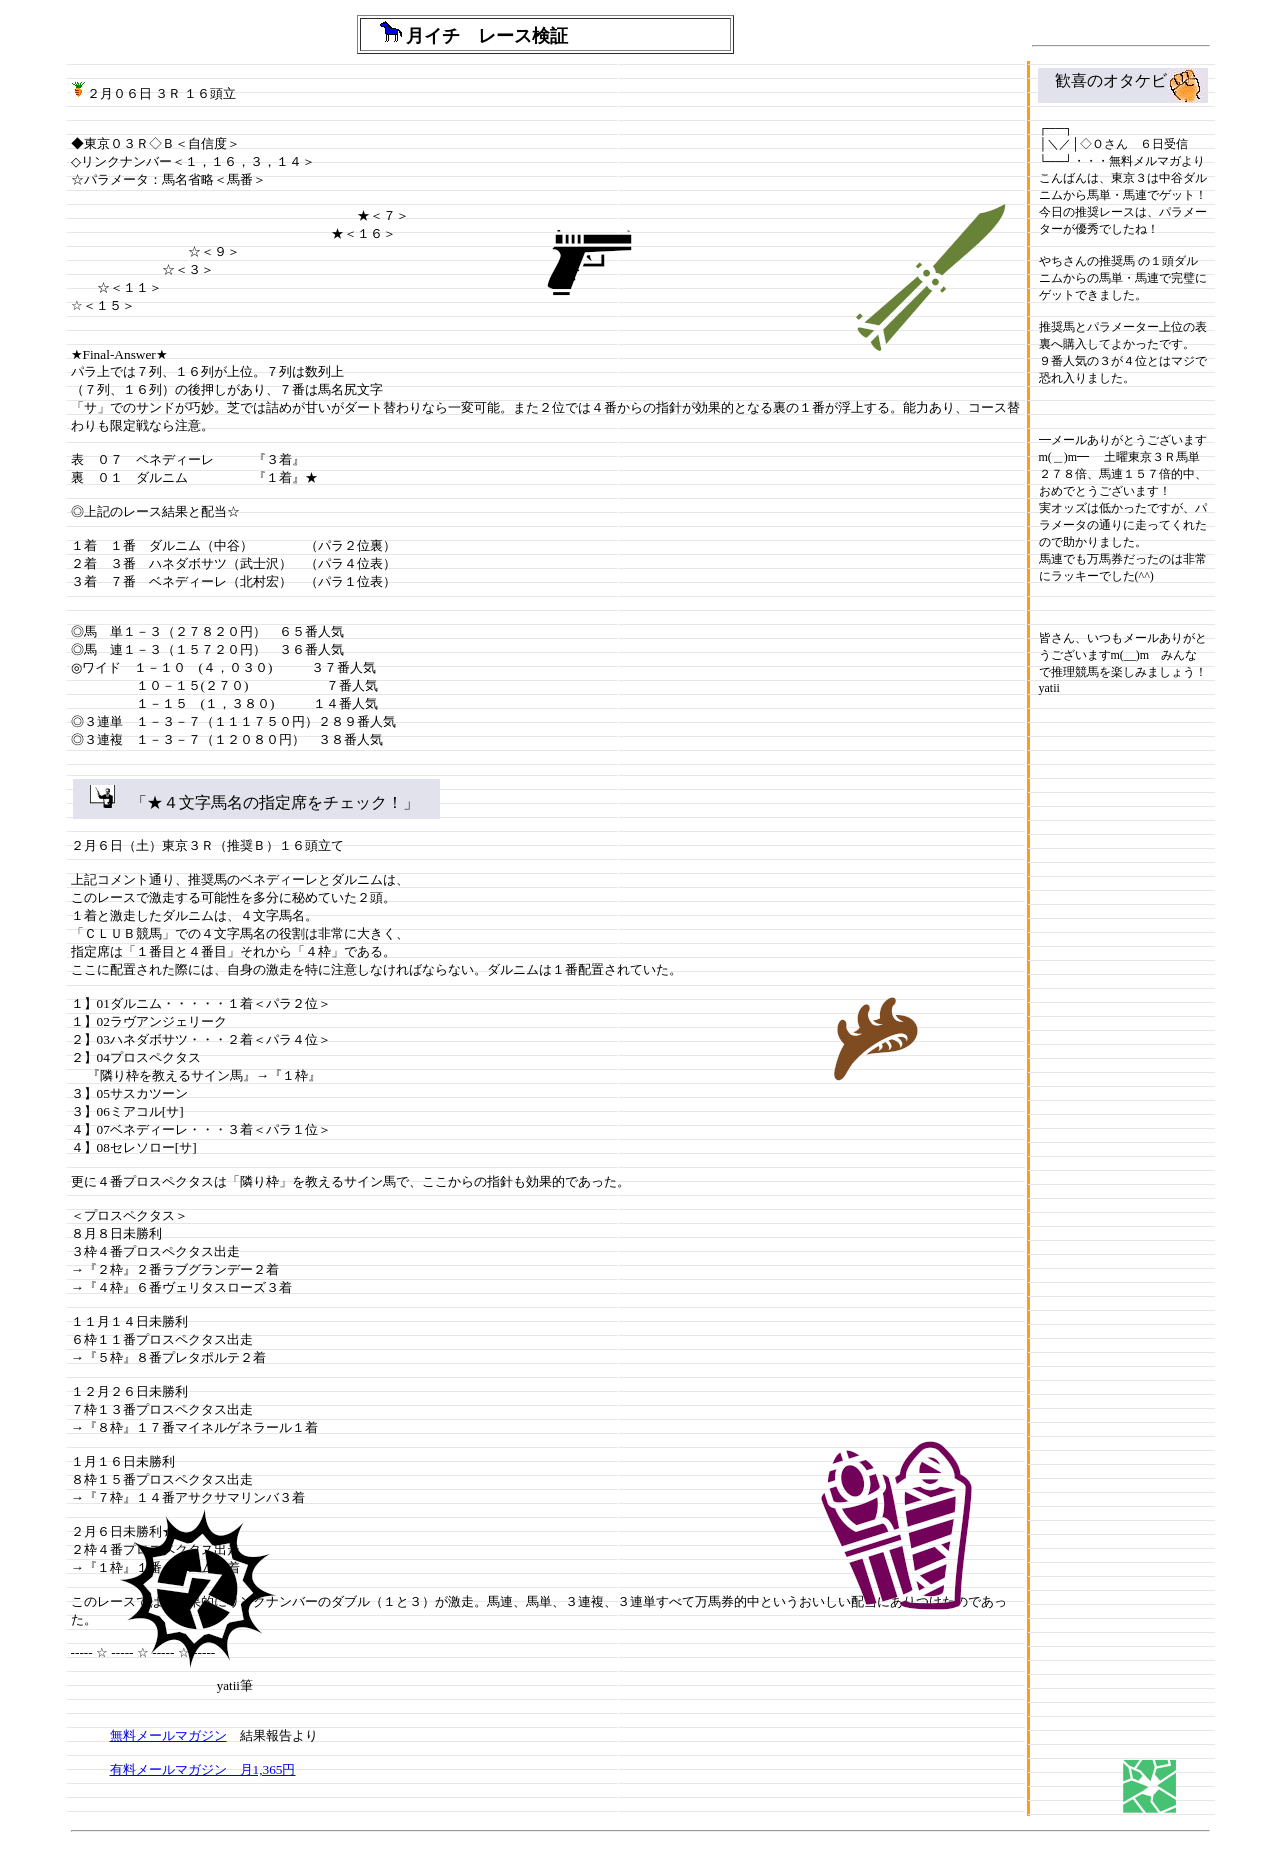  I want to click on select shell or fossil item in game inventory, so click(876, 1039).